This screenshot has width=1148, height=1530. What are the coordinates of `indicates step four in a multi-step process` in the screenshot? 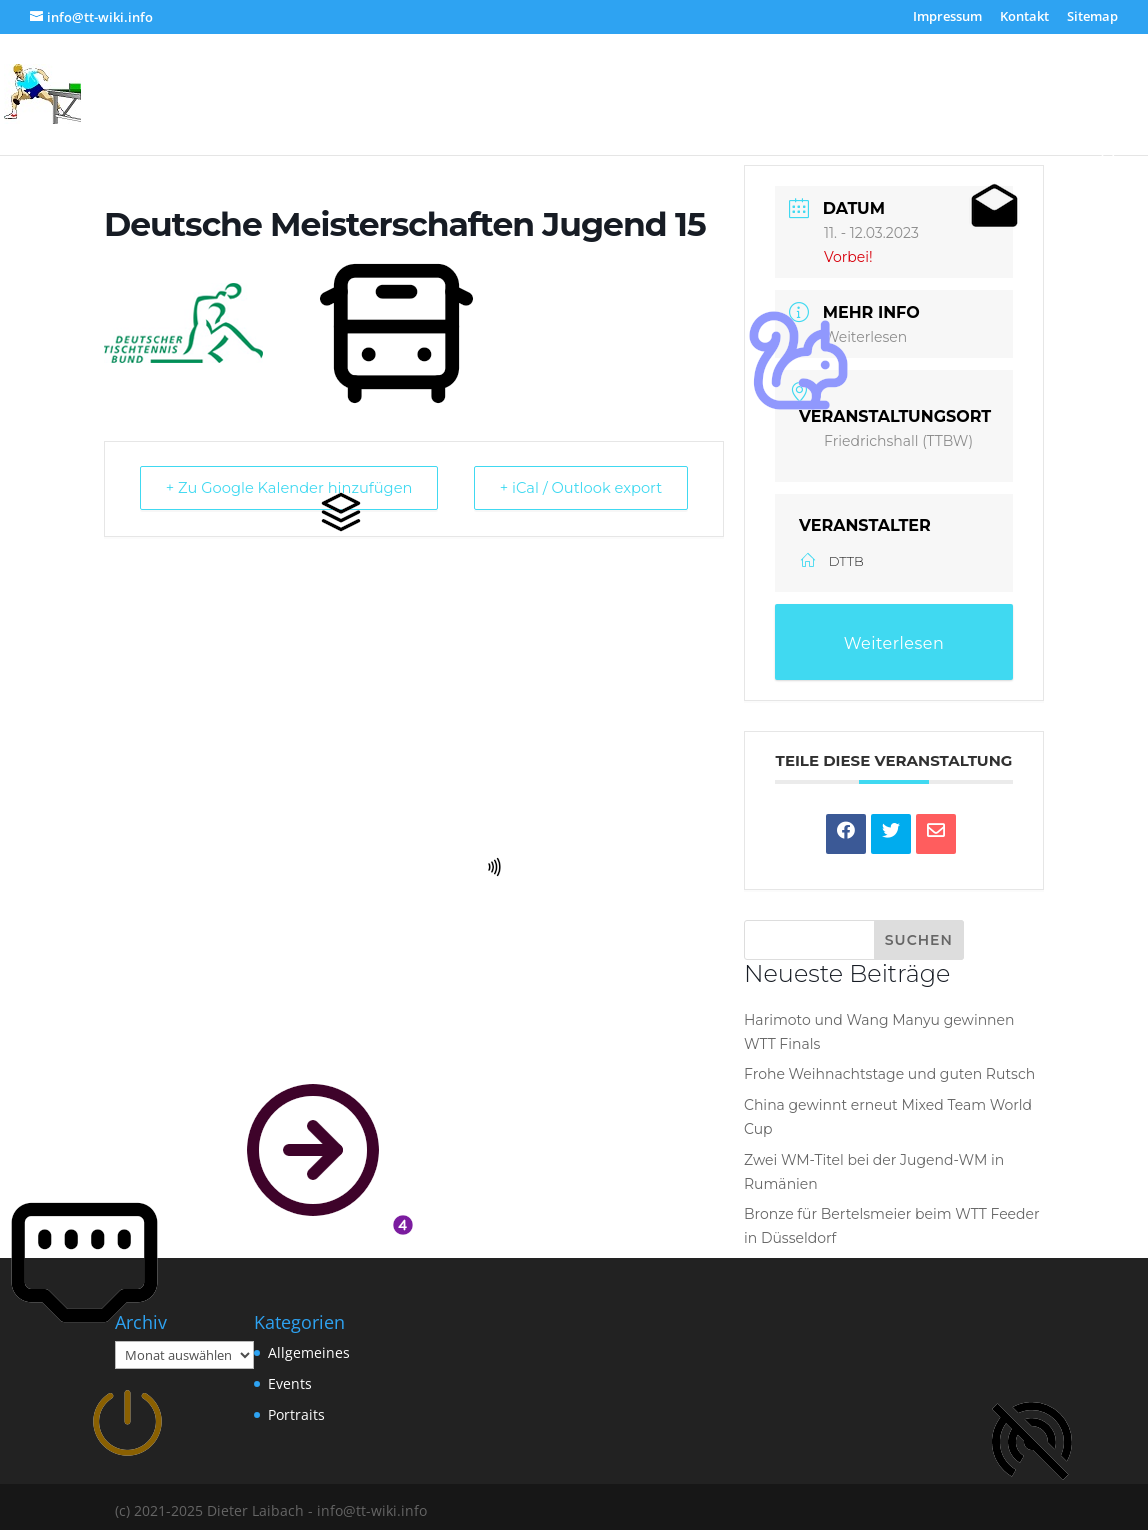 It's located at (403, 1225).